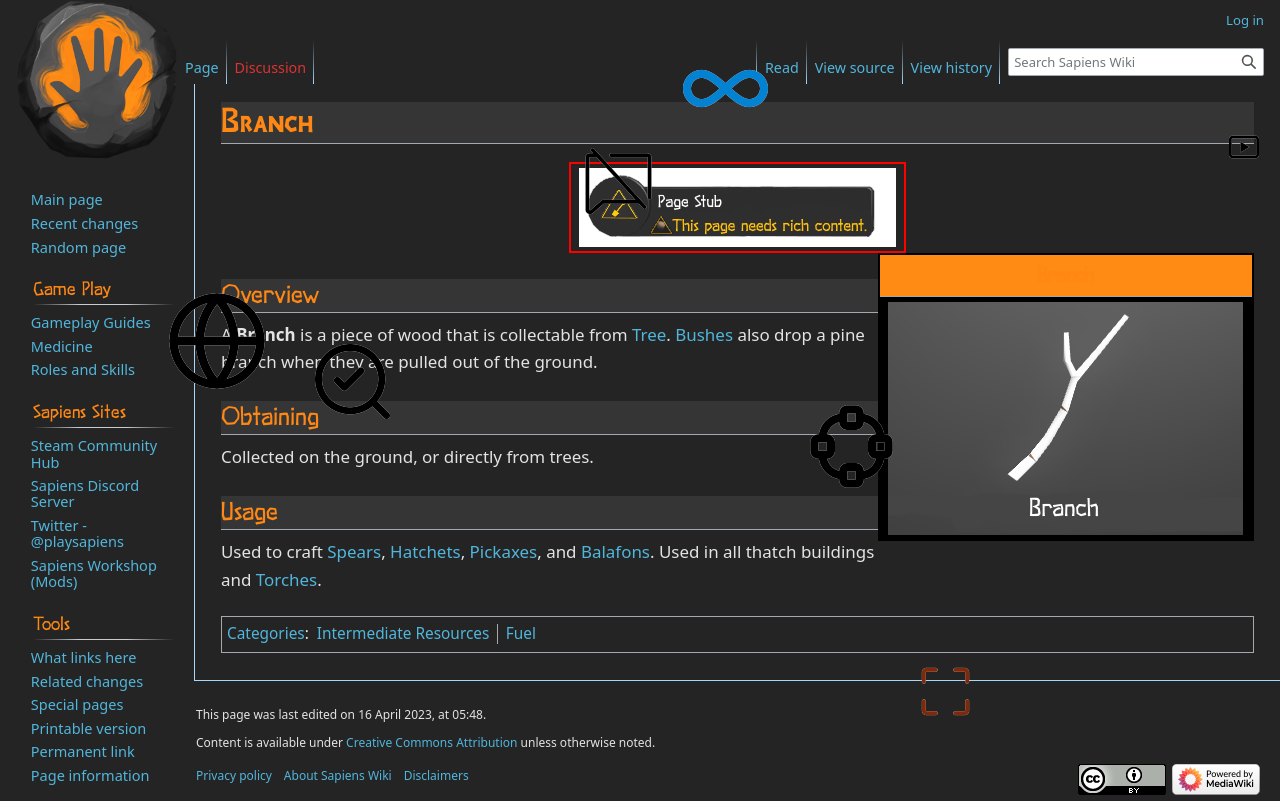 The width and height of the screenshot is (1280, 801). I want to click on code scan completed successfully, so click(352, 381).